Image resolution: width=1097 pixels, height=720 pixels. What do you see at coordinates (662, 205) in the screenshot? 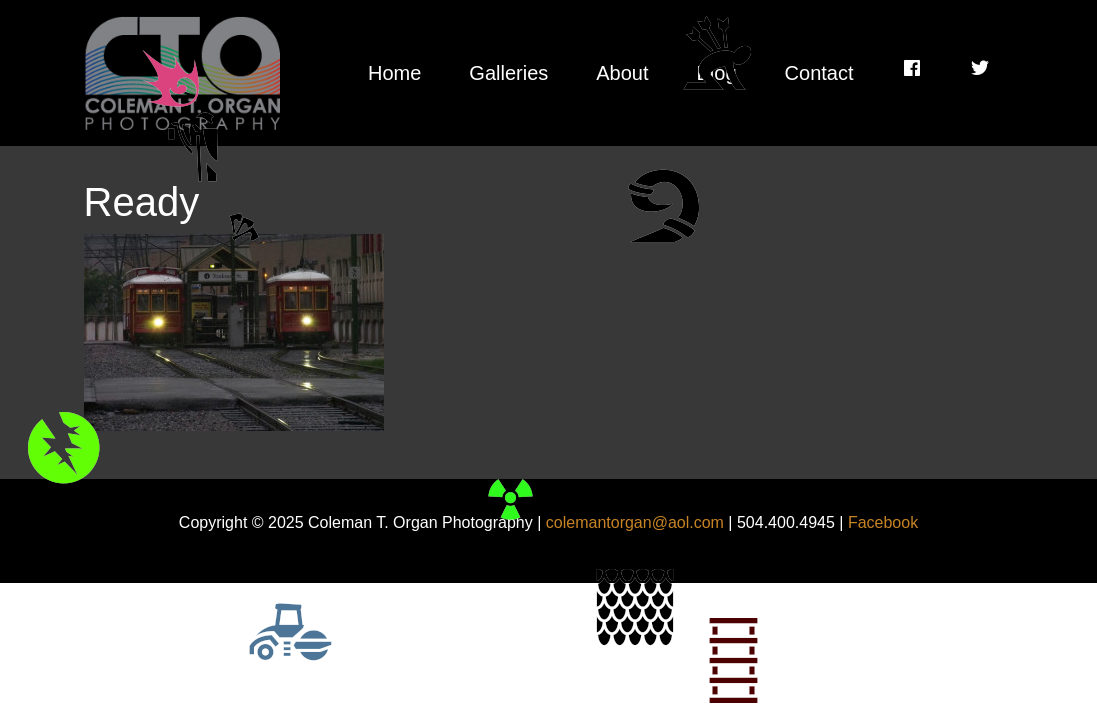
I see `represents a sea creature or kraken in a game interface` at bounding box center [662, 205].